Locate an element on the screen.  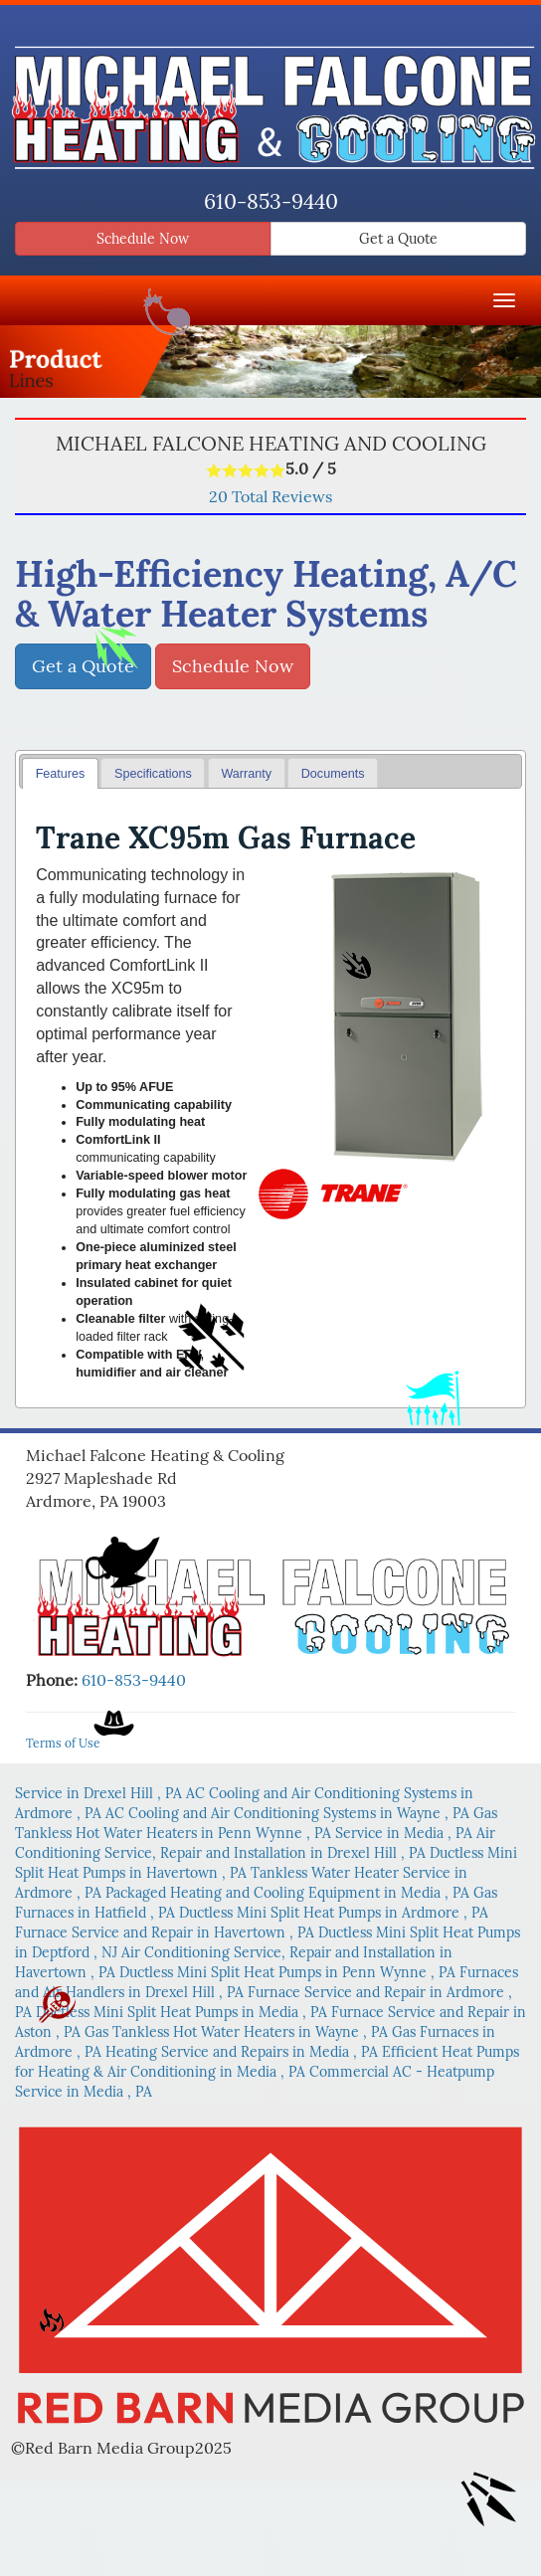
launch multiple projectiles or arrows is located at coordinates (211, 1337).